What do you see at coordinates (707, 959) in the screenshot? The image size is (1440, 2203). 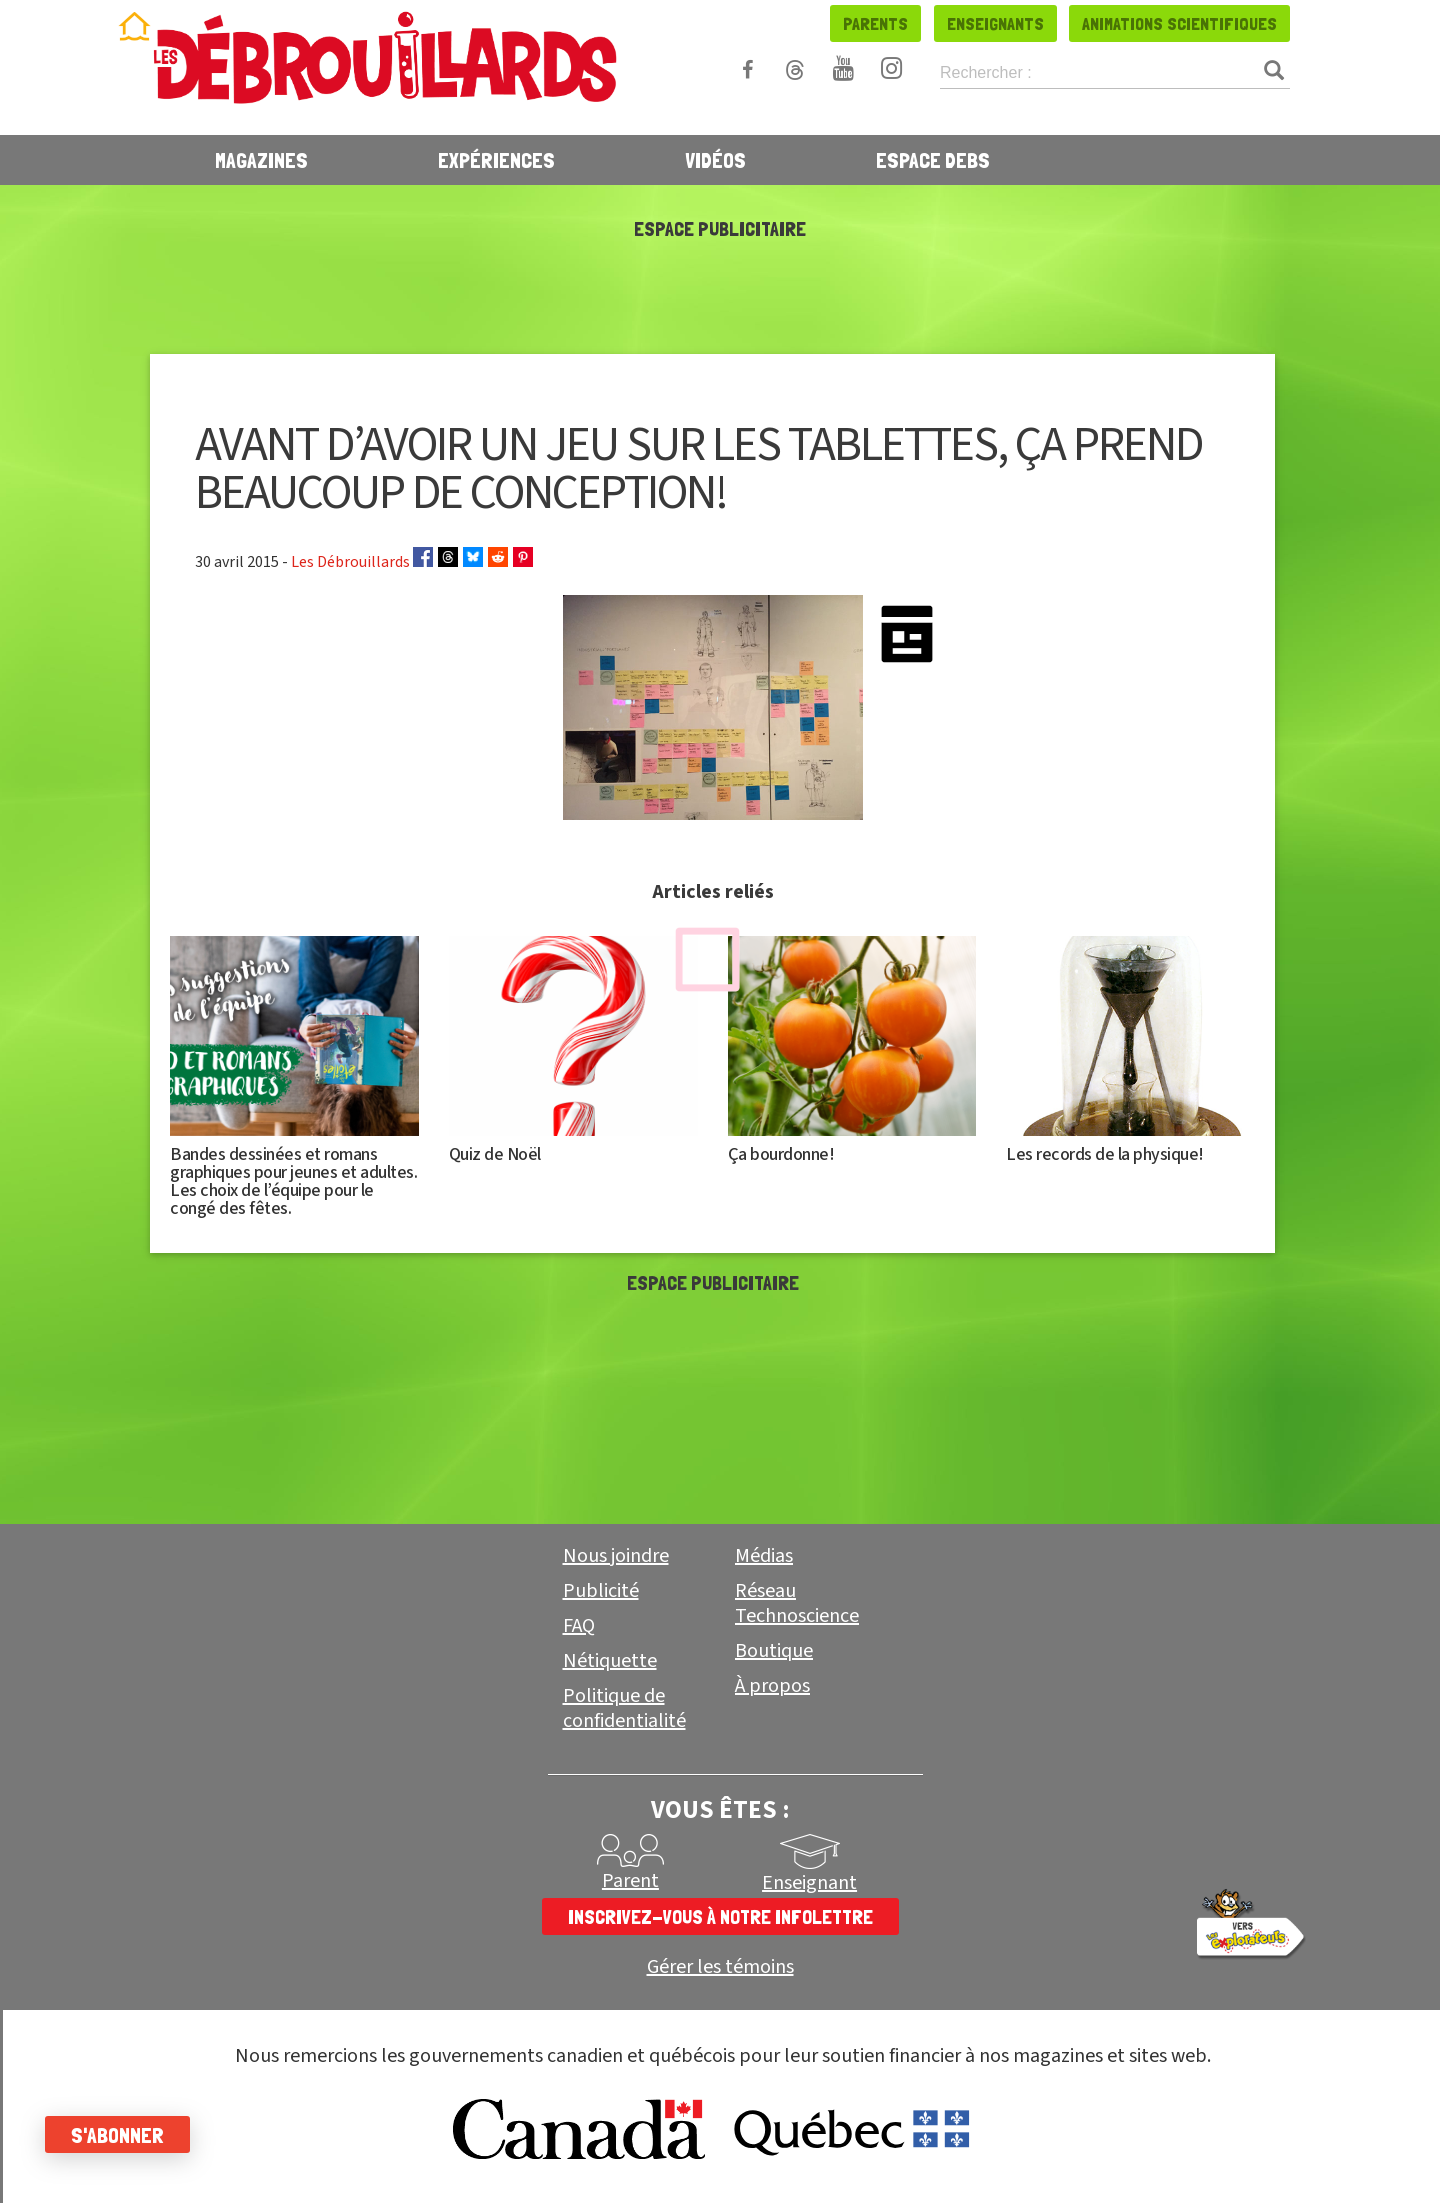 I see `an unchecked checkbox awaiting selection` at bounding box center [707, 959].